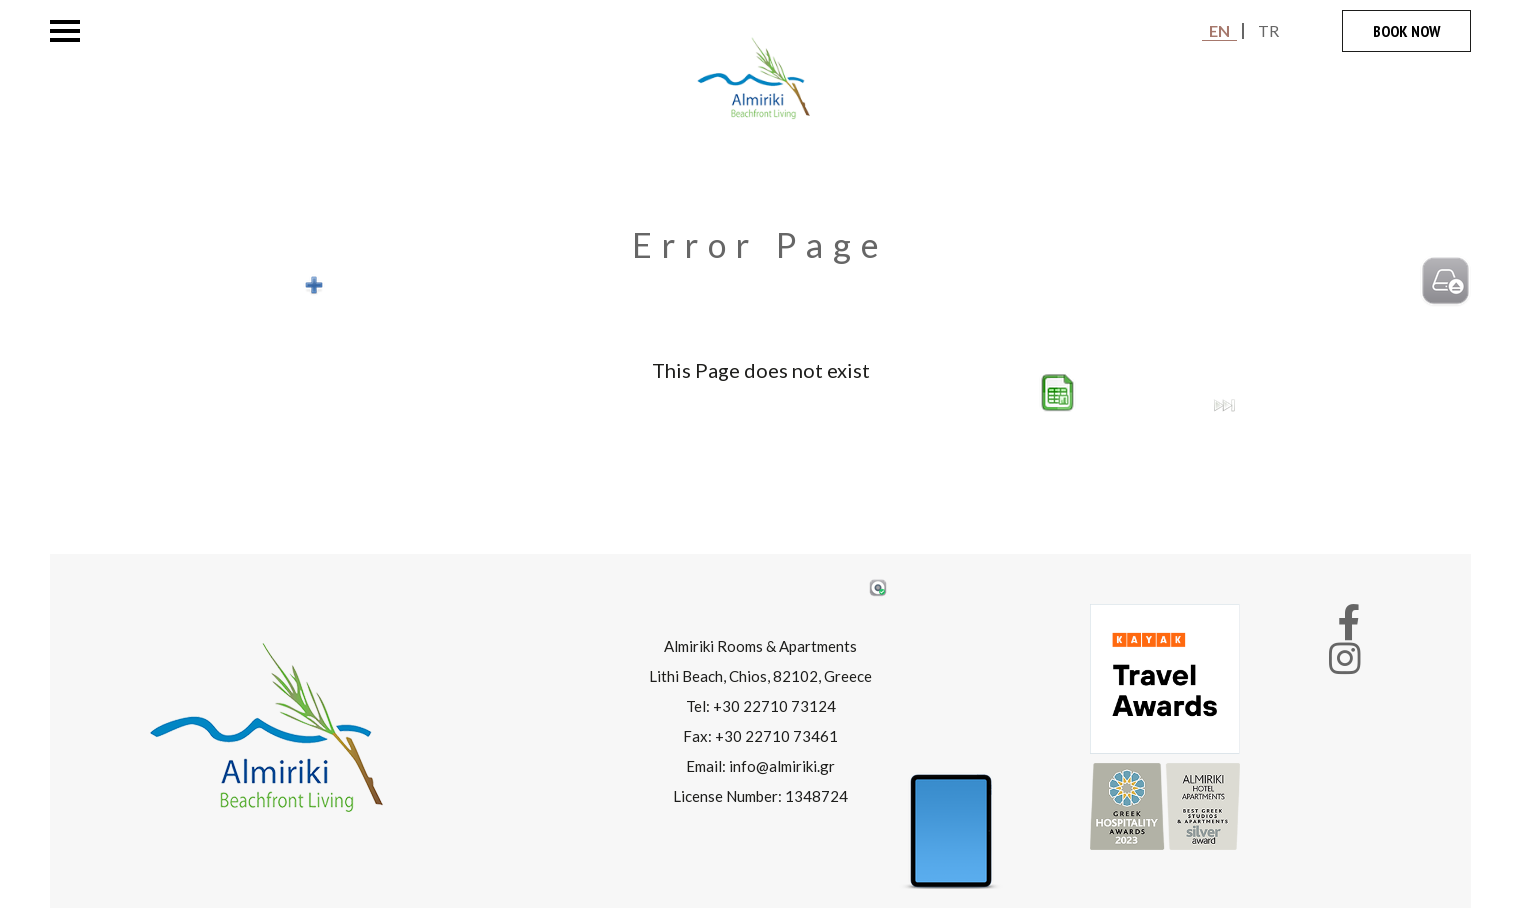 Image resolution: width=1521 pixels, height=908 pixels. I want to click on skip to next track in media player, so click(1224, 405).